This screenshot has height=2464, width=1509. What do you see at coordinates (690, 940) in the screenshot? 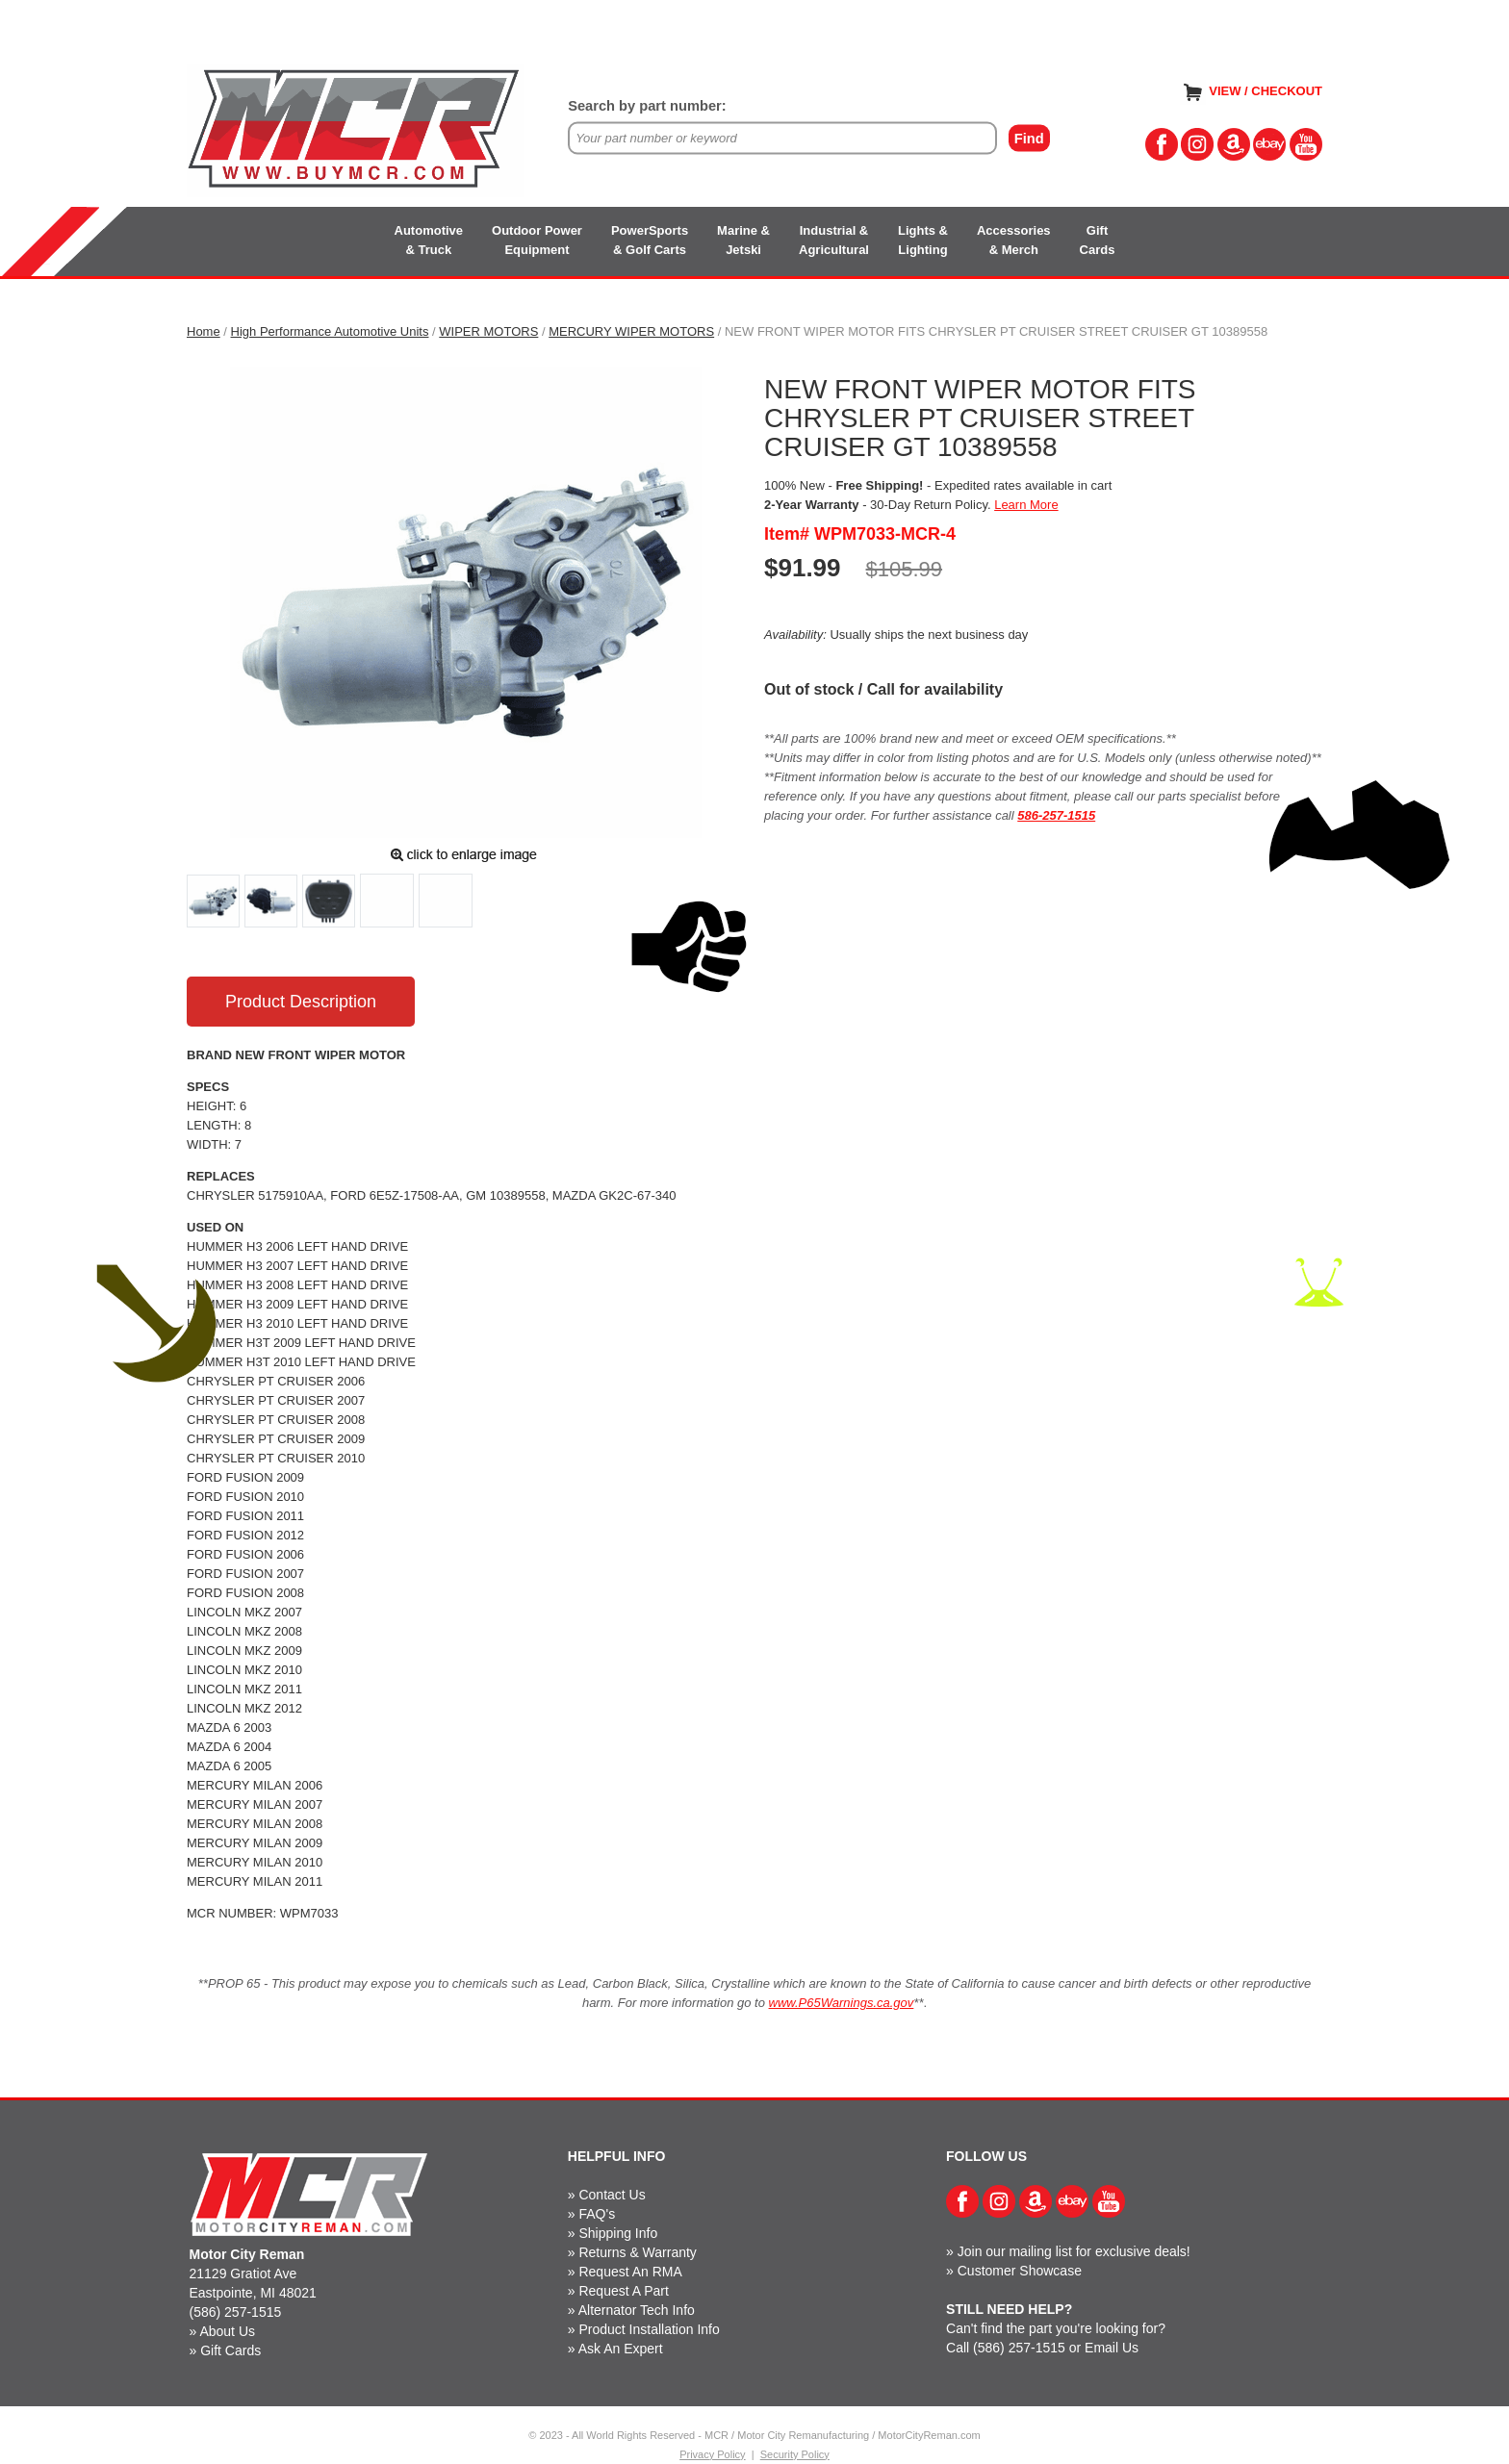
I see `rock move in a rock-paper-scissors game` at bounding box center [690, 940].